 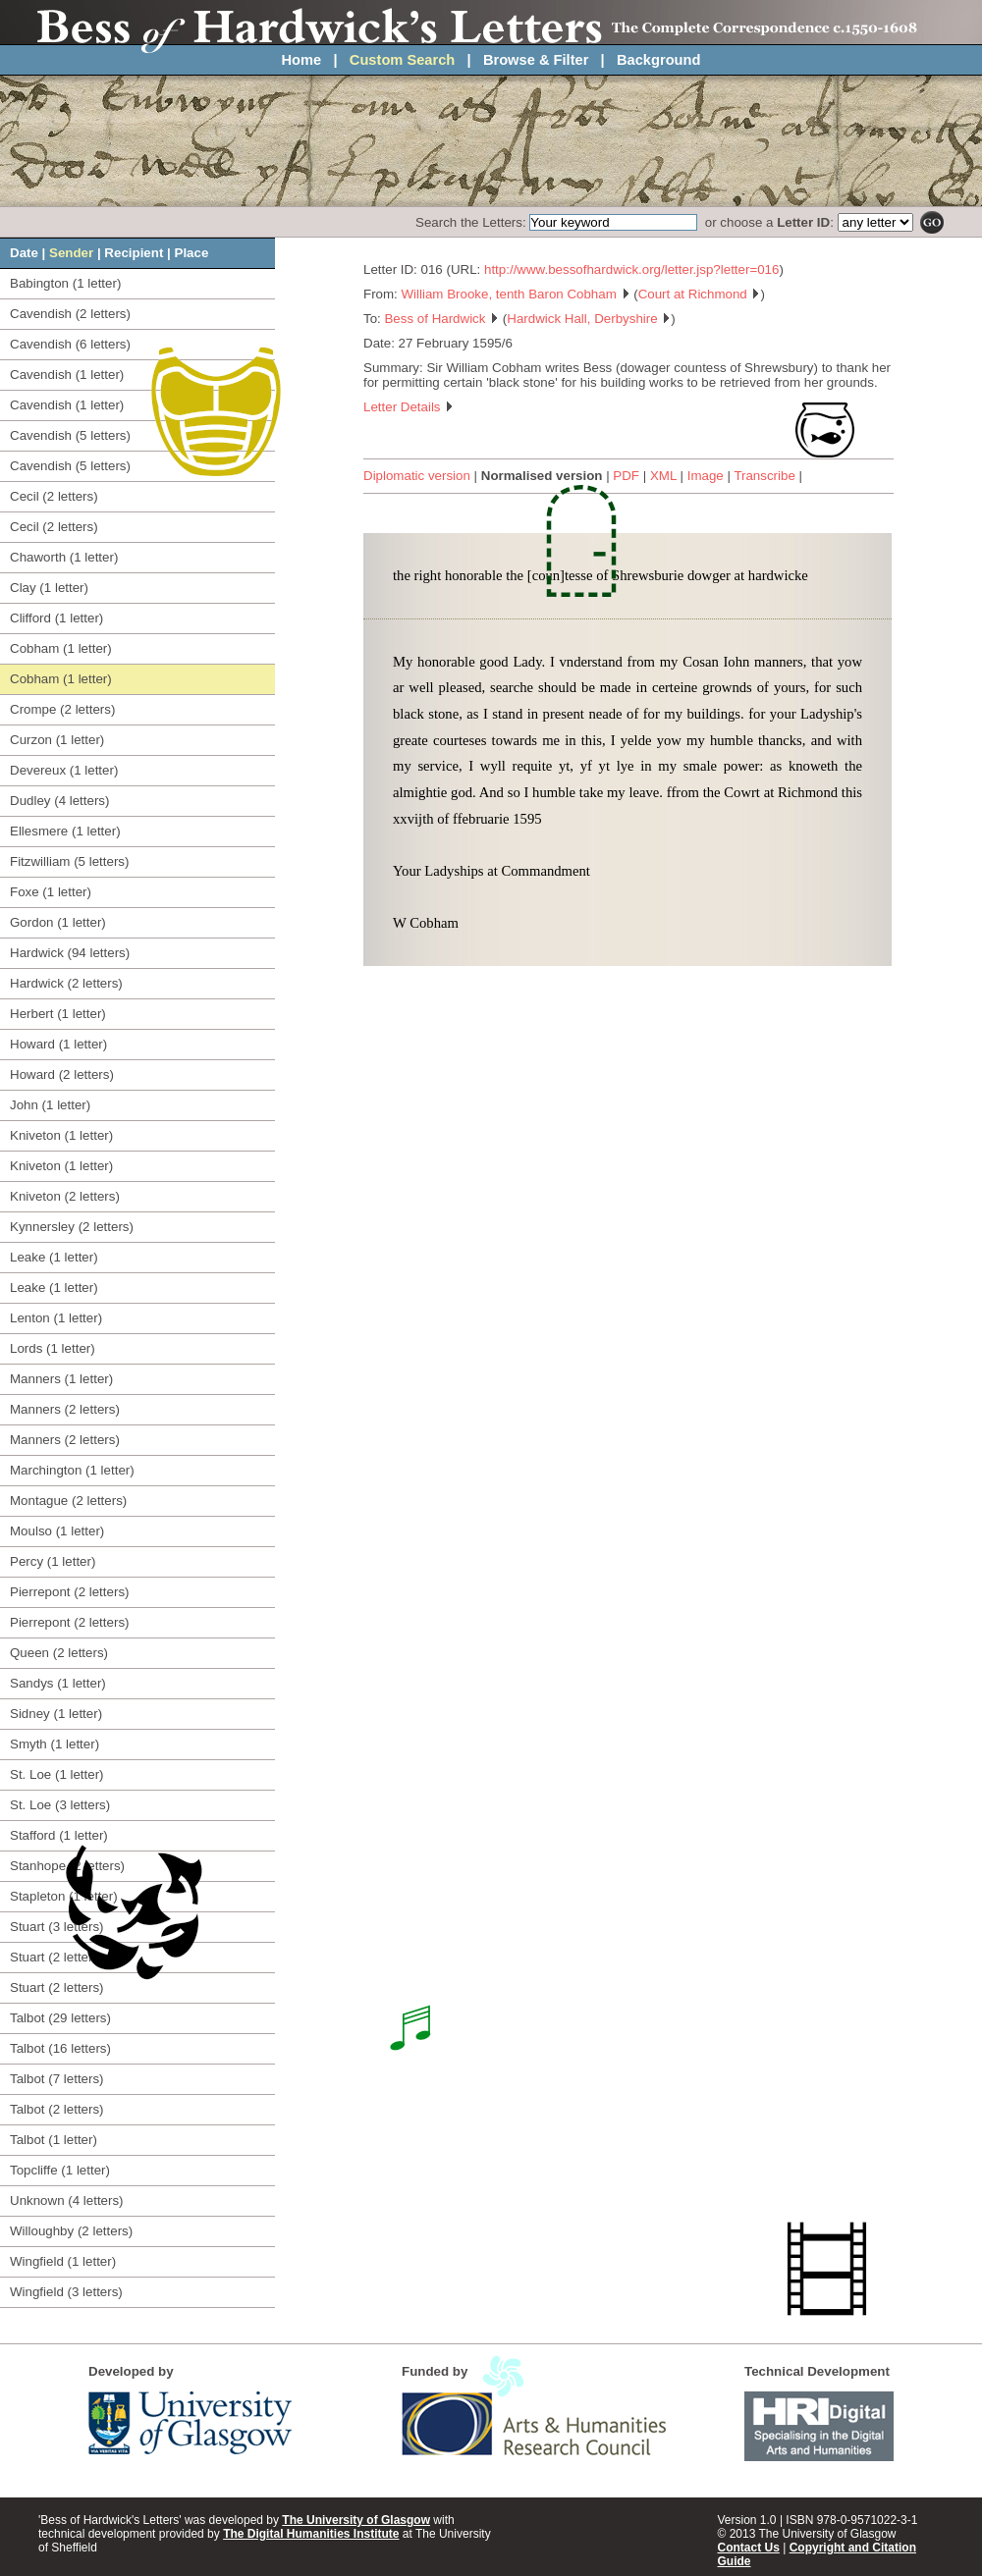 What do you see at coordinates (134, 1911) in the screenshot?
I see `nature or environmental category indicator` at bounding box center [134, 1911].